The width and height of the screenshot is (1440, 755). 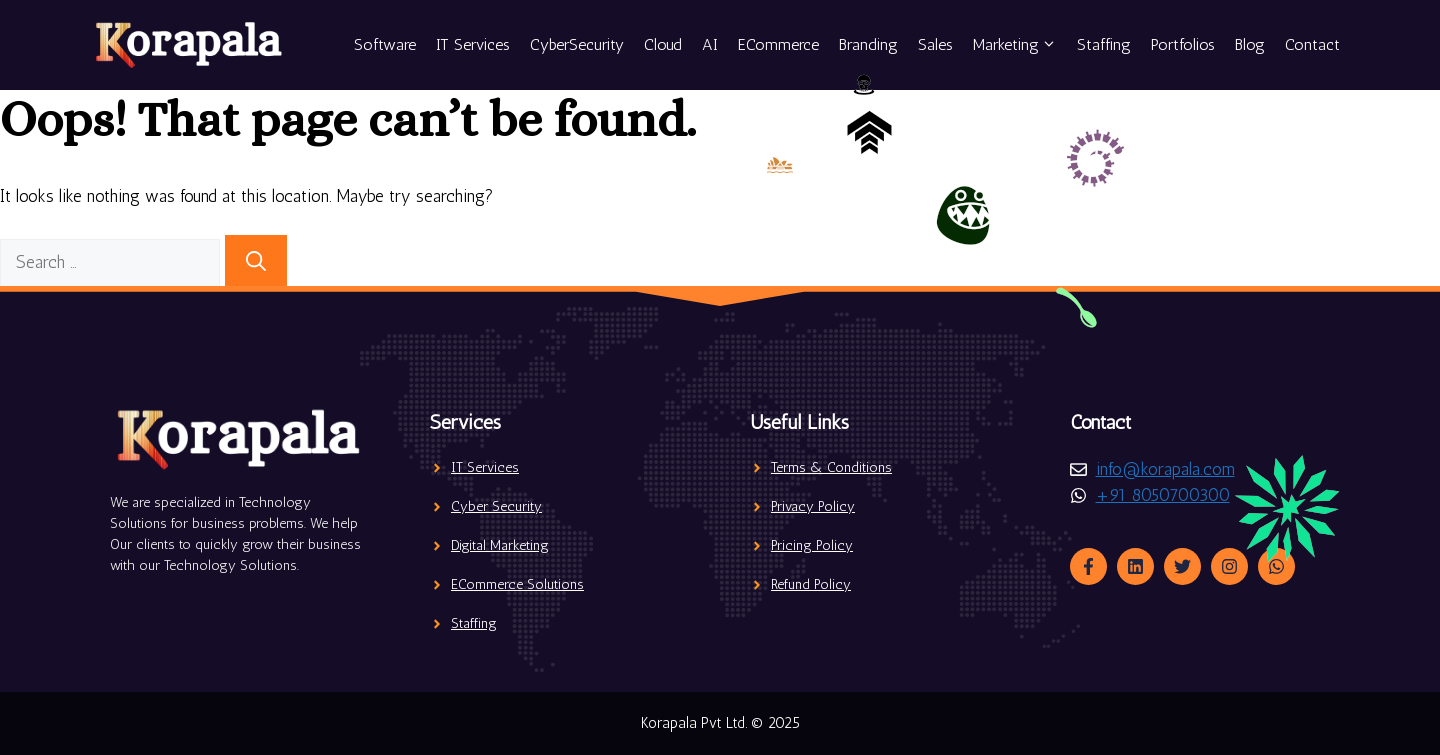 I want to click on upgrade your character or item, so click(x=869, y=132).